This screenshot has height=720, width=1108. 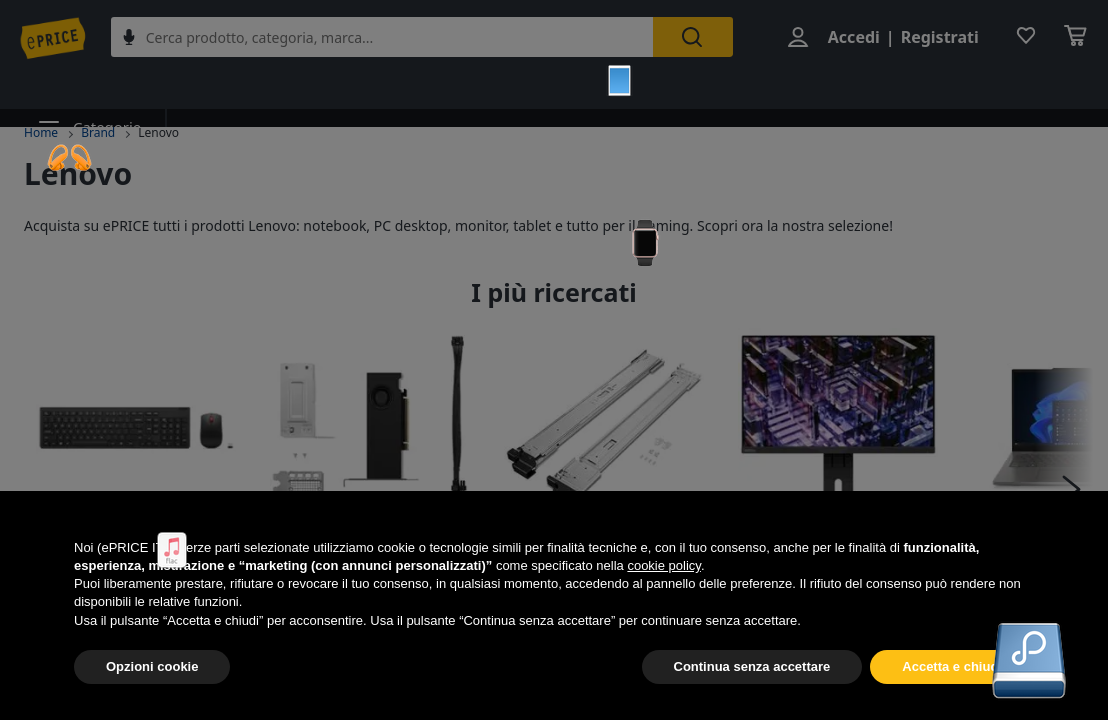 I want to click on flac audio file in ogg container format, so click(x=172, y=550).